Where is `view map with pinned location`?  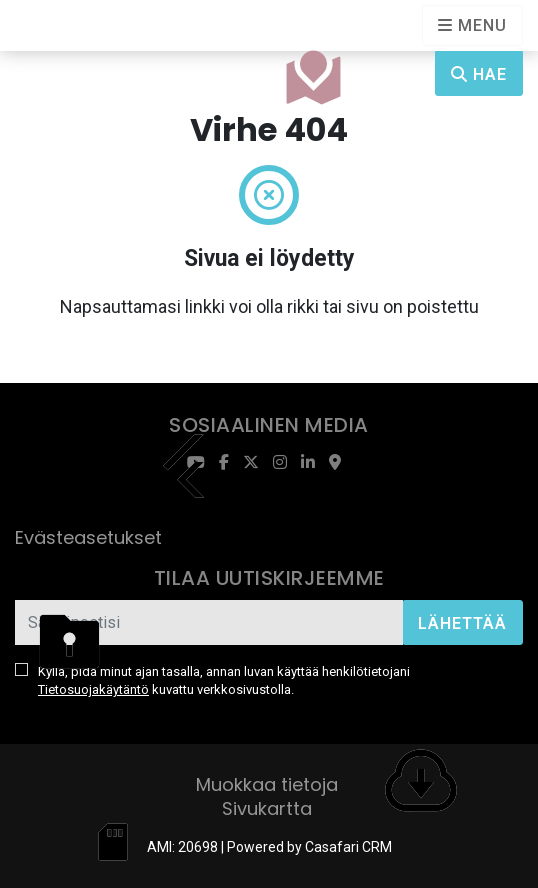 view map with pinned location is located at coordinates (313, 77).